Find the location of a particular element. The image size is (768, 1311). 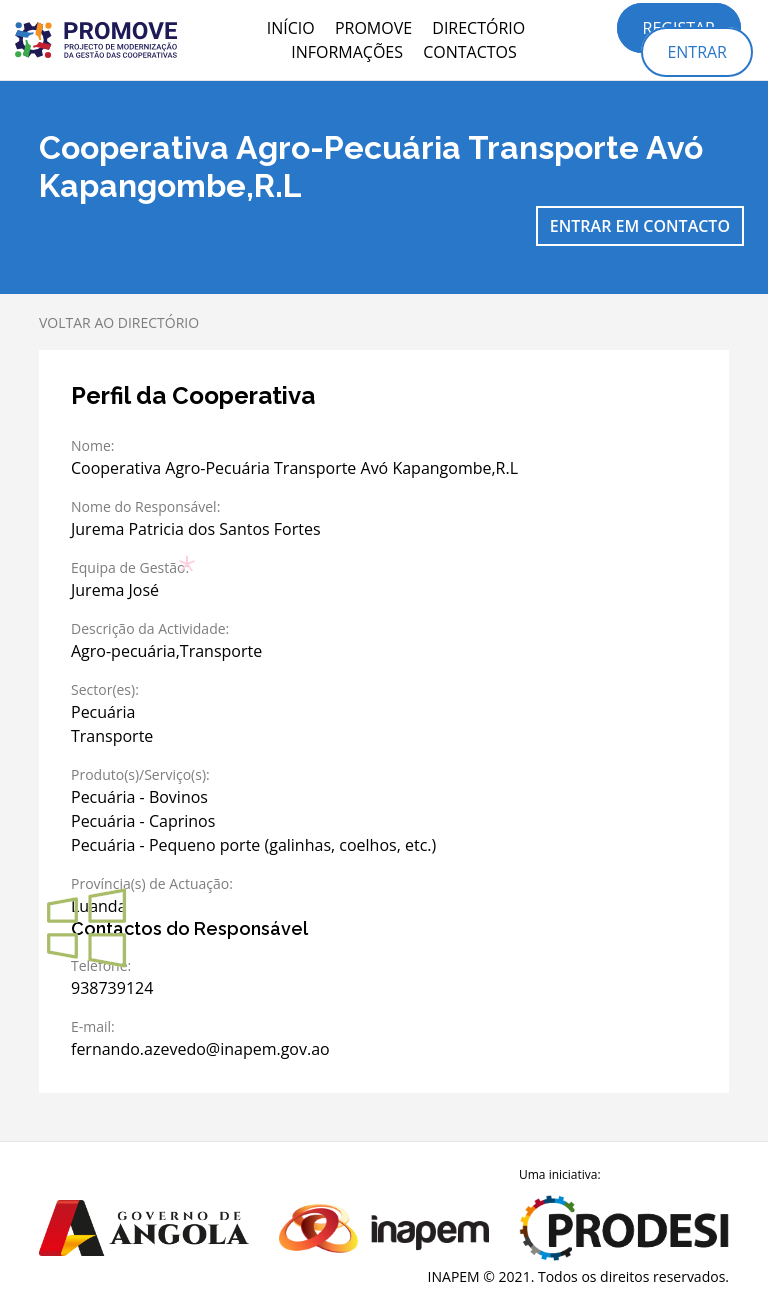

indicates a required field in a form is located at coordinates (187, 564).